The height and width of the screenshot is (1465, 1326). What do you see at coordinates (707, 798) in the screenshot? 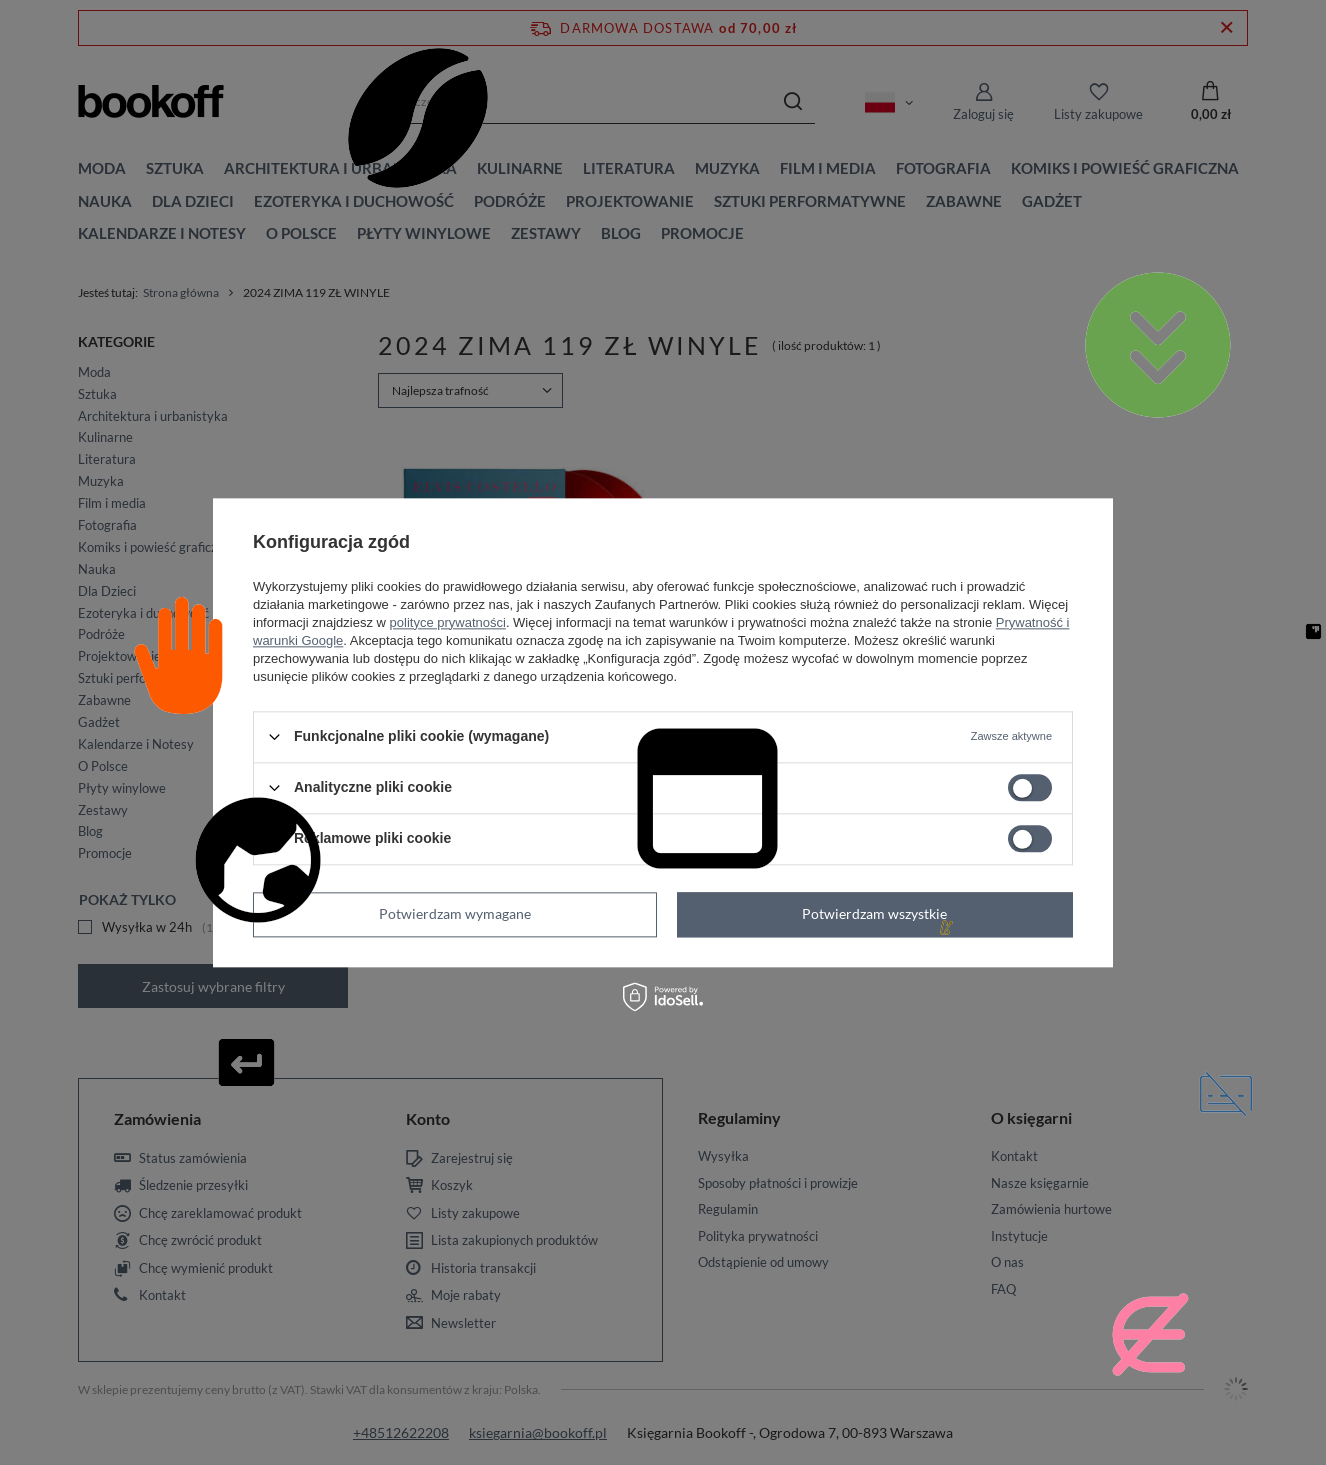
I see `toggle the navigation bar visibility` at bounding box center [707, 798].